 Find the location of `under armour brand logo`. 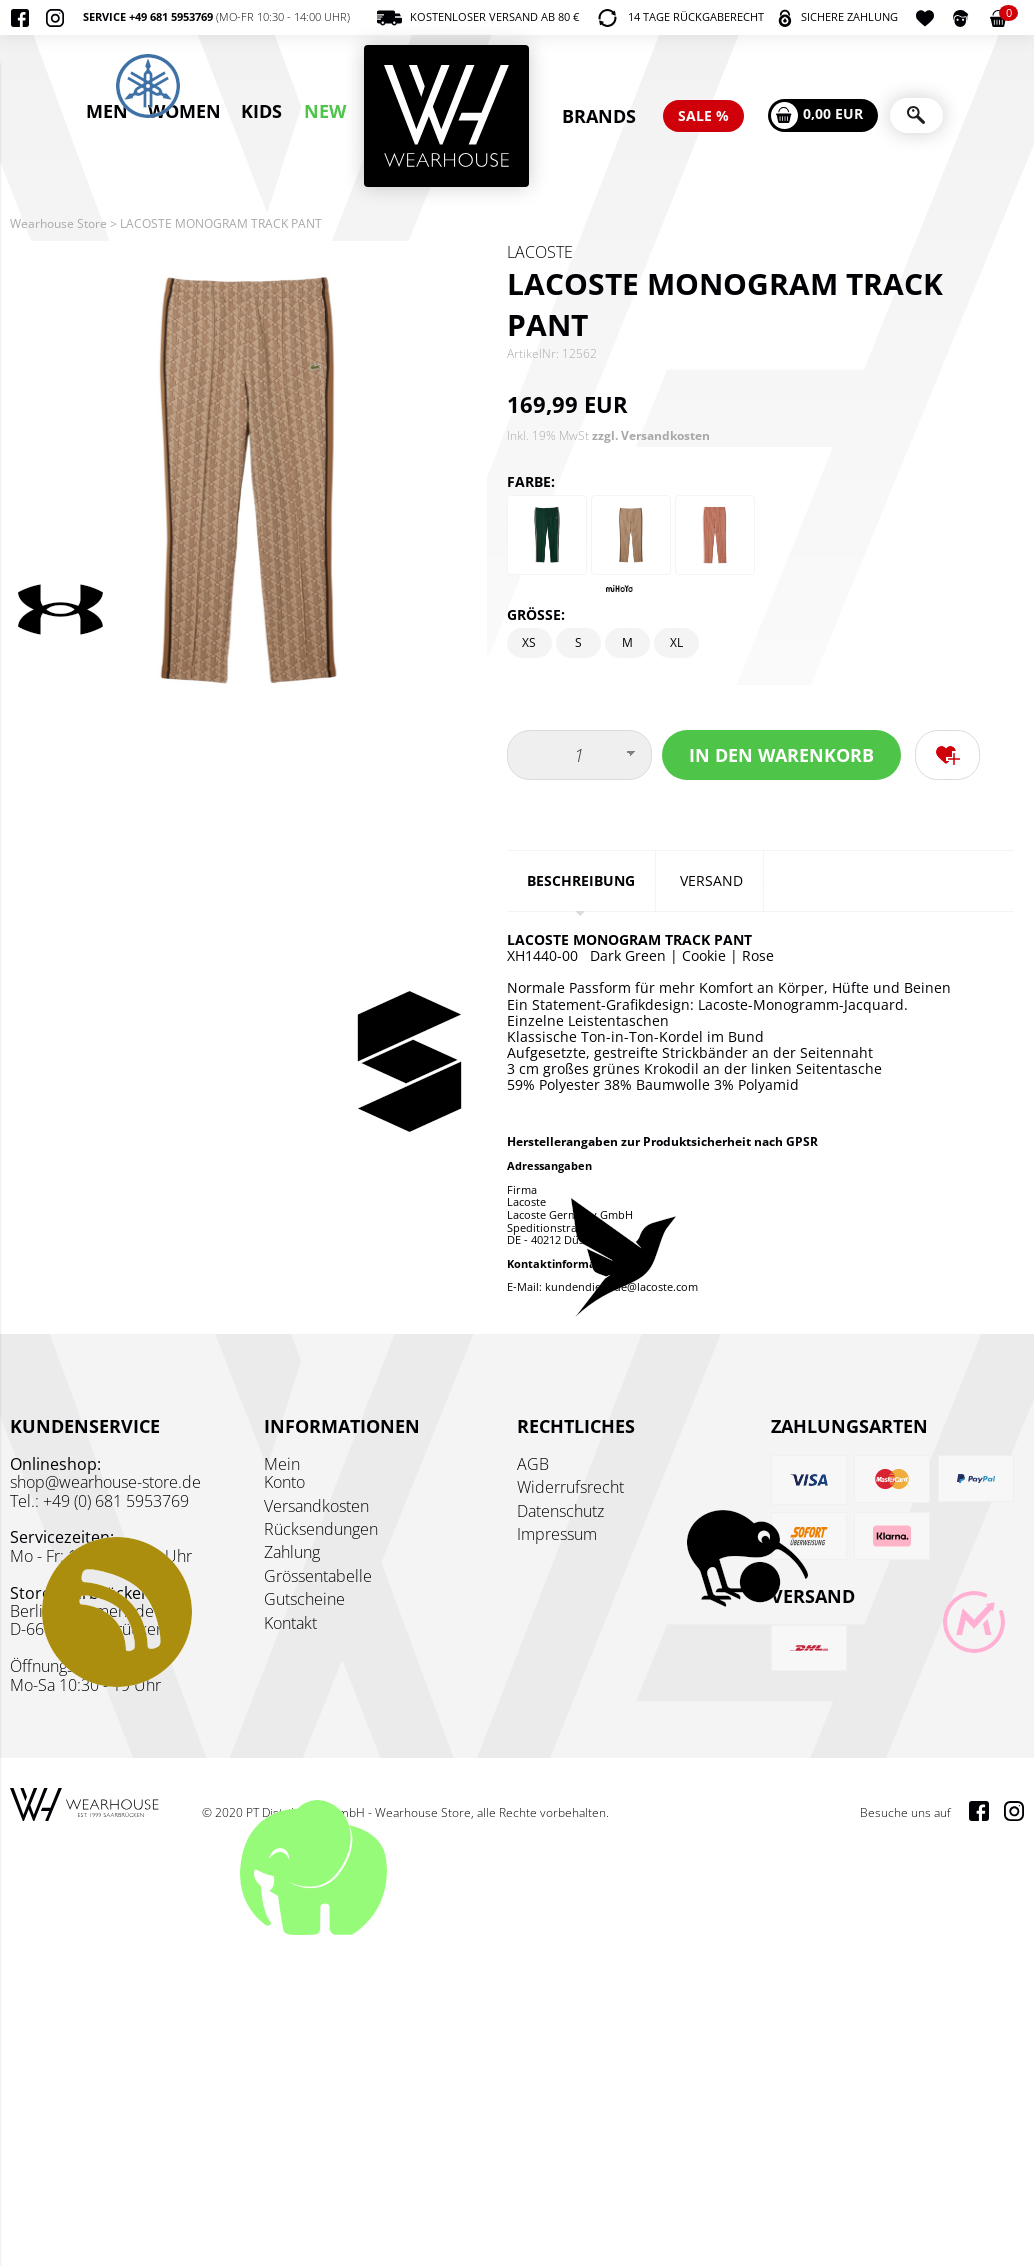

under armour brand logo is located at coordinates (60, 609).